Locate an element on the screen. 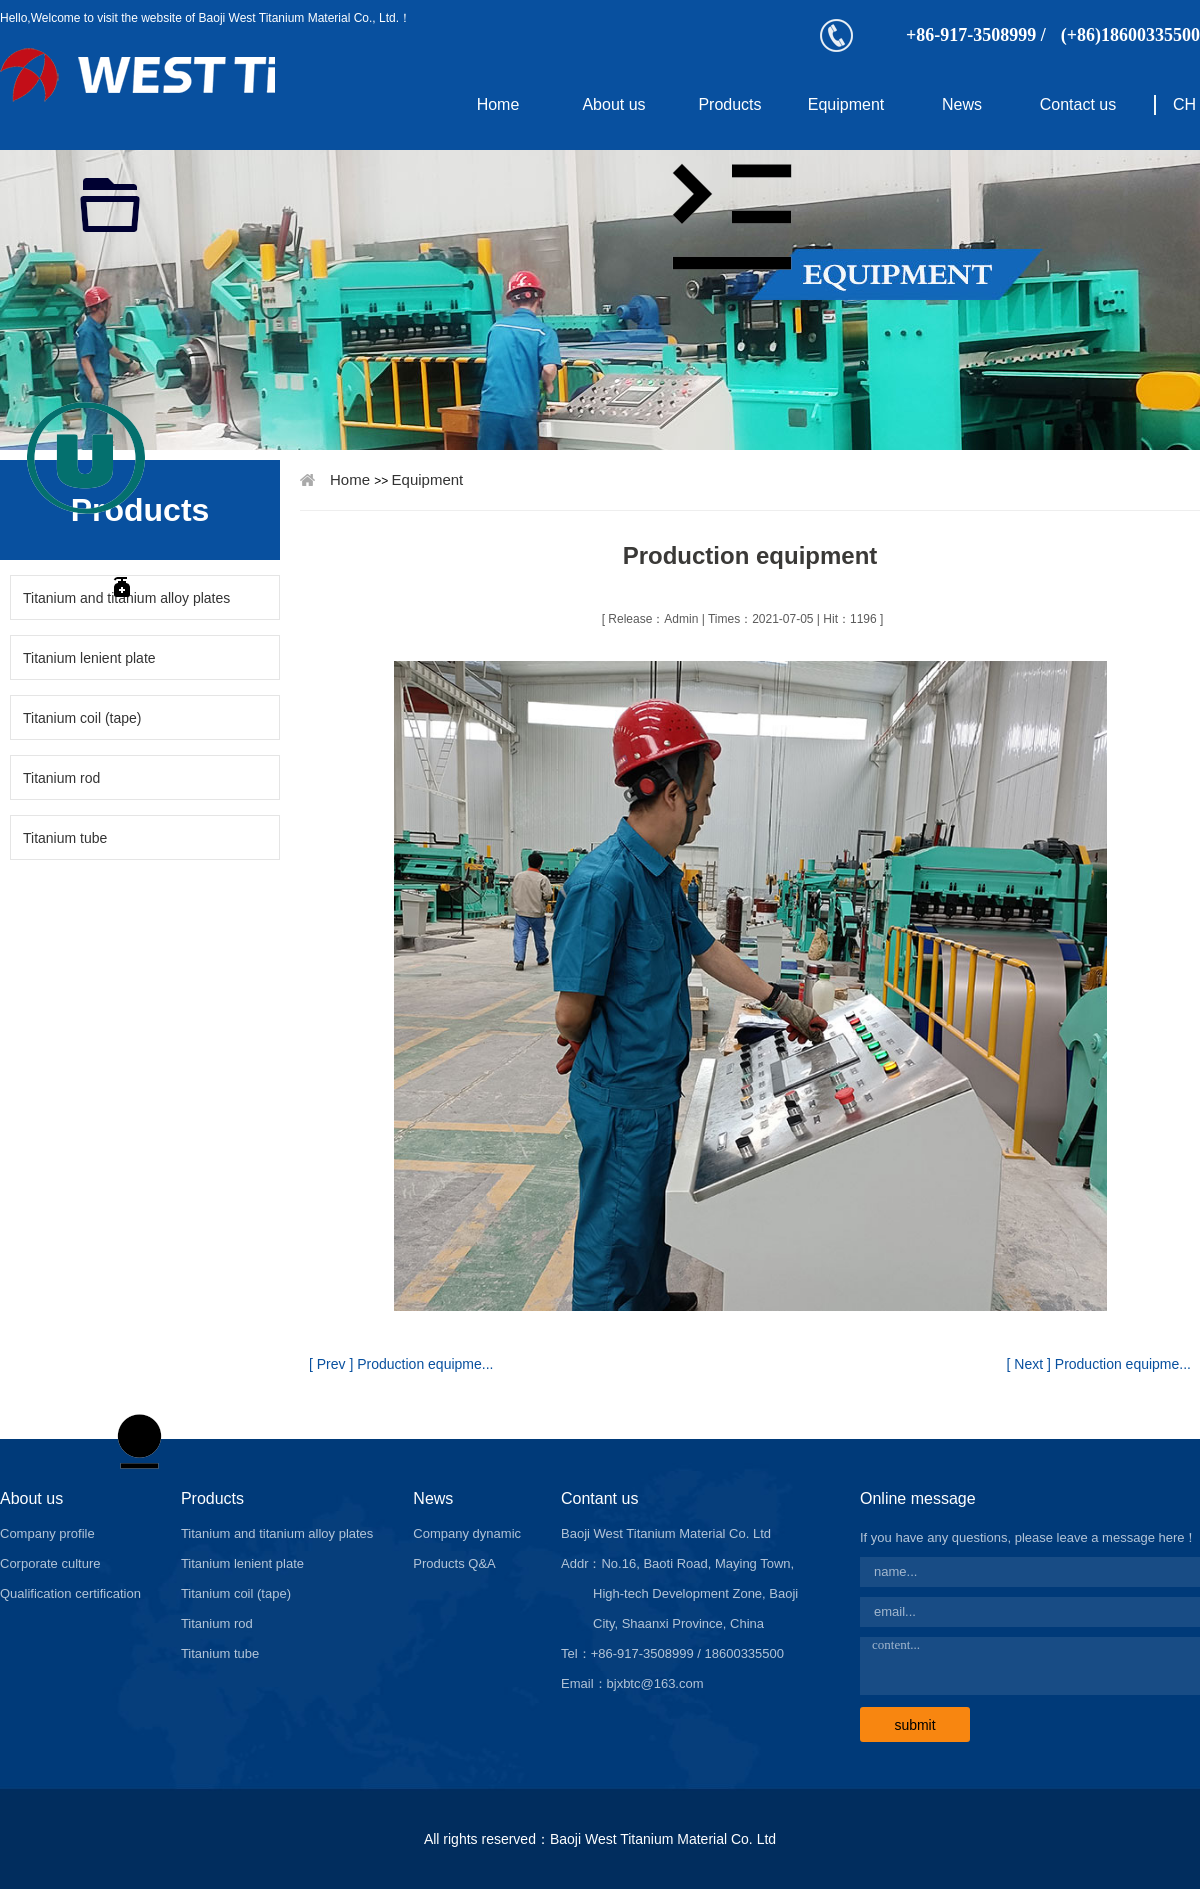 Image resolution: width=1200 pixels, height=1889 pixels. magasins u brand logo is located at coordinates (86, 458).